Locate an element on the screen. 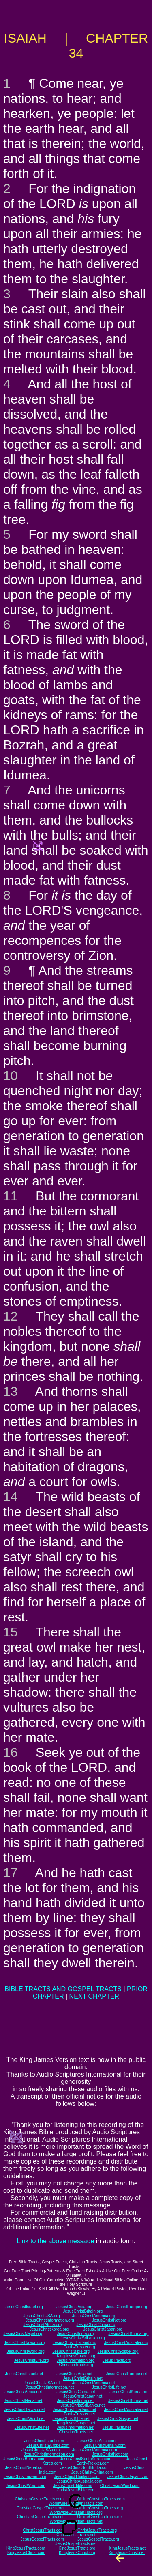 The image size is (152, 2576). indicates brazilian cruzeiro currency is located at coordinates (75, 2501).